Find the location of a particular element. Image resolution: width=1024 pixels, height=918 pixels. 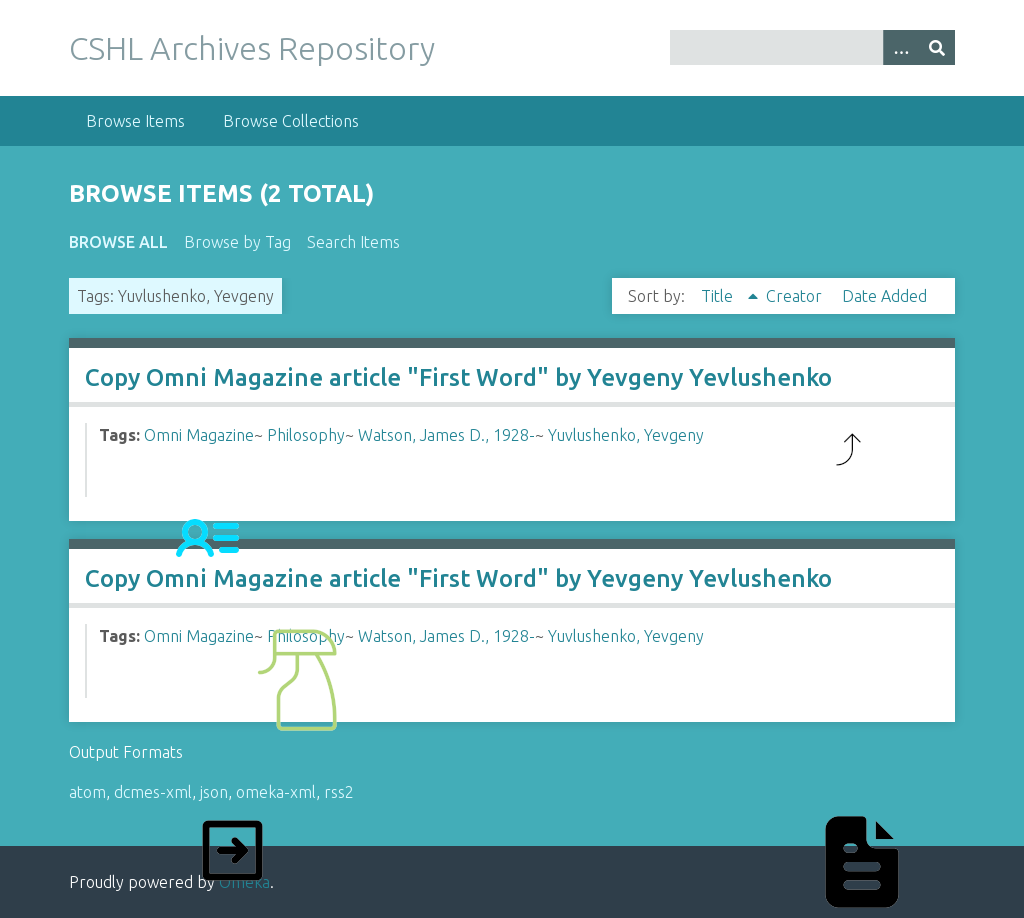

view user list or directory is located at coordinates (207, 538).